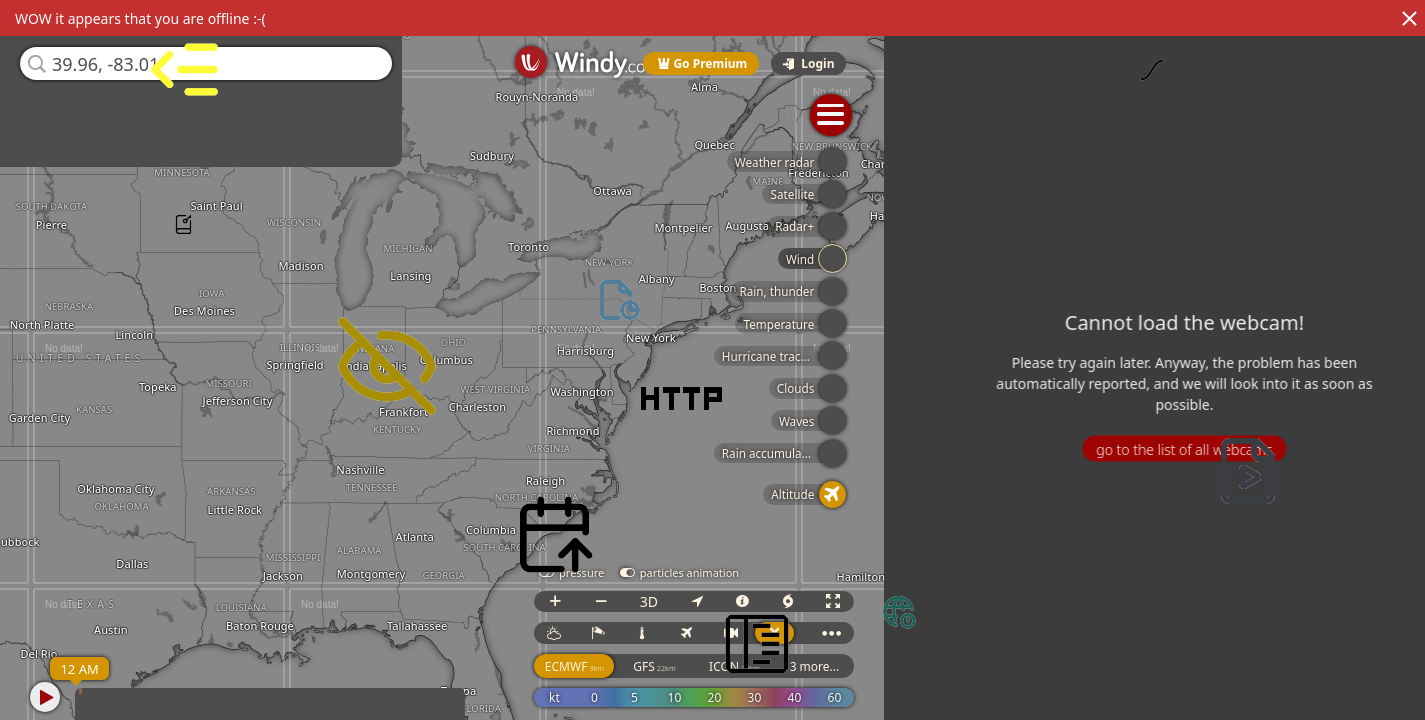 The height and width of the screenshot is (720, 1425). What do you see at coordinates (898, 611) in the screenshot?
I see `set or change timezone preferences` at bounding box center [898, 611].